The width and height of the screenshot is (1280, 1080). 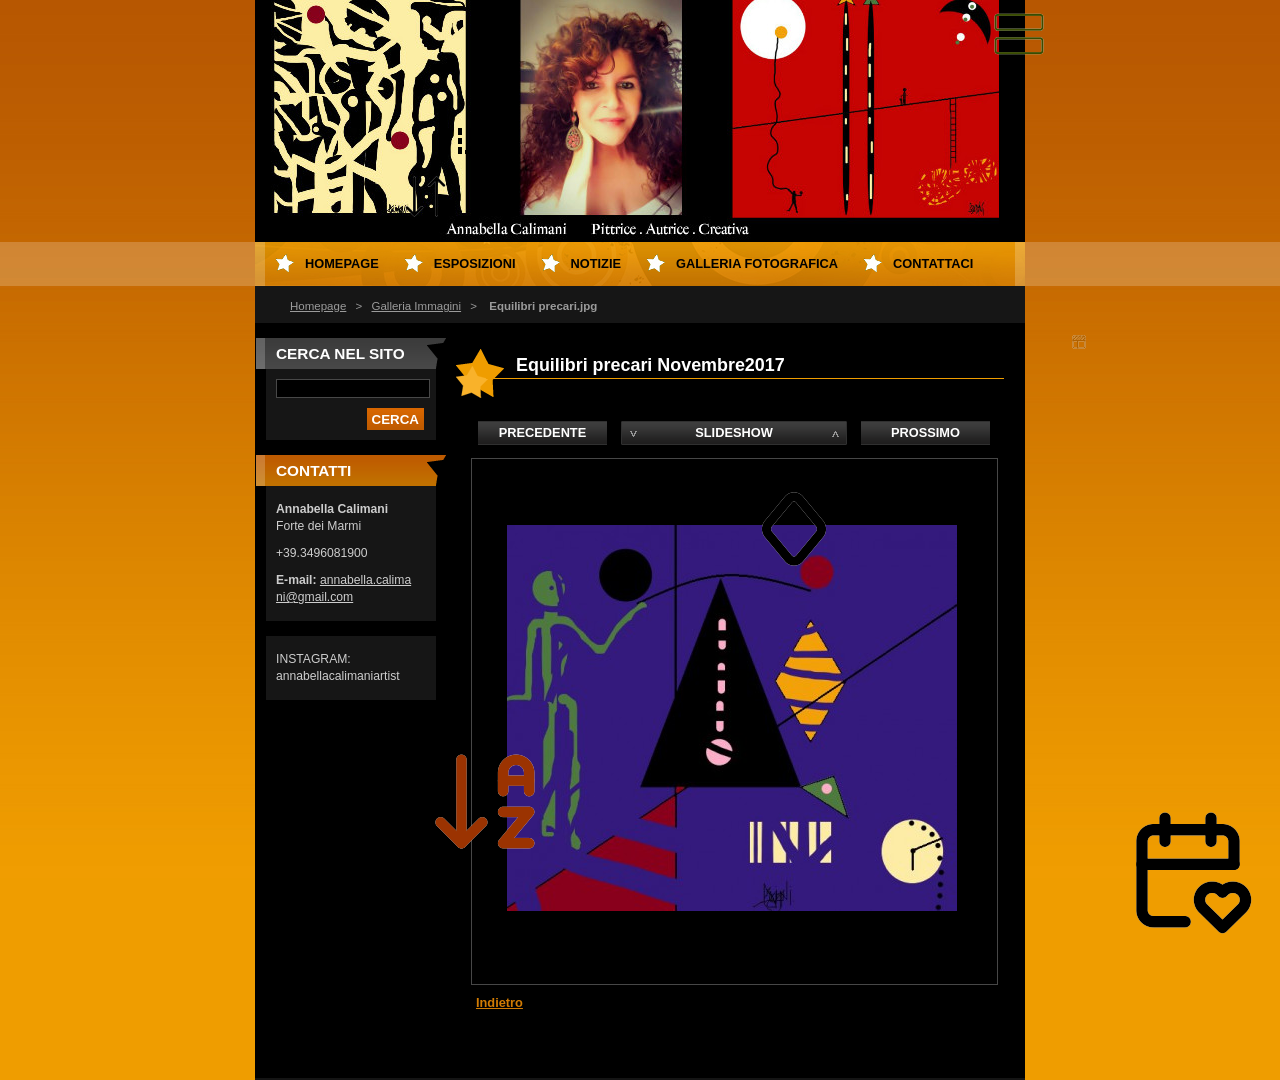 I want to click on add a new road to the map, so click(x=460, y=141).